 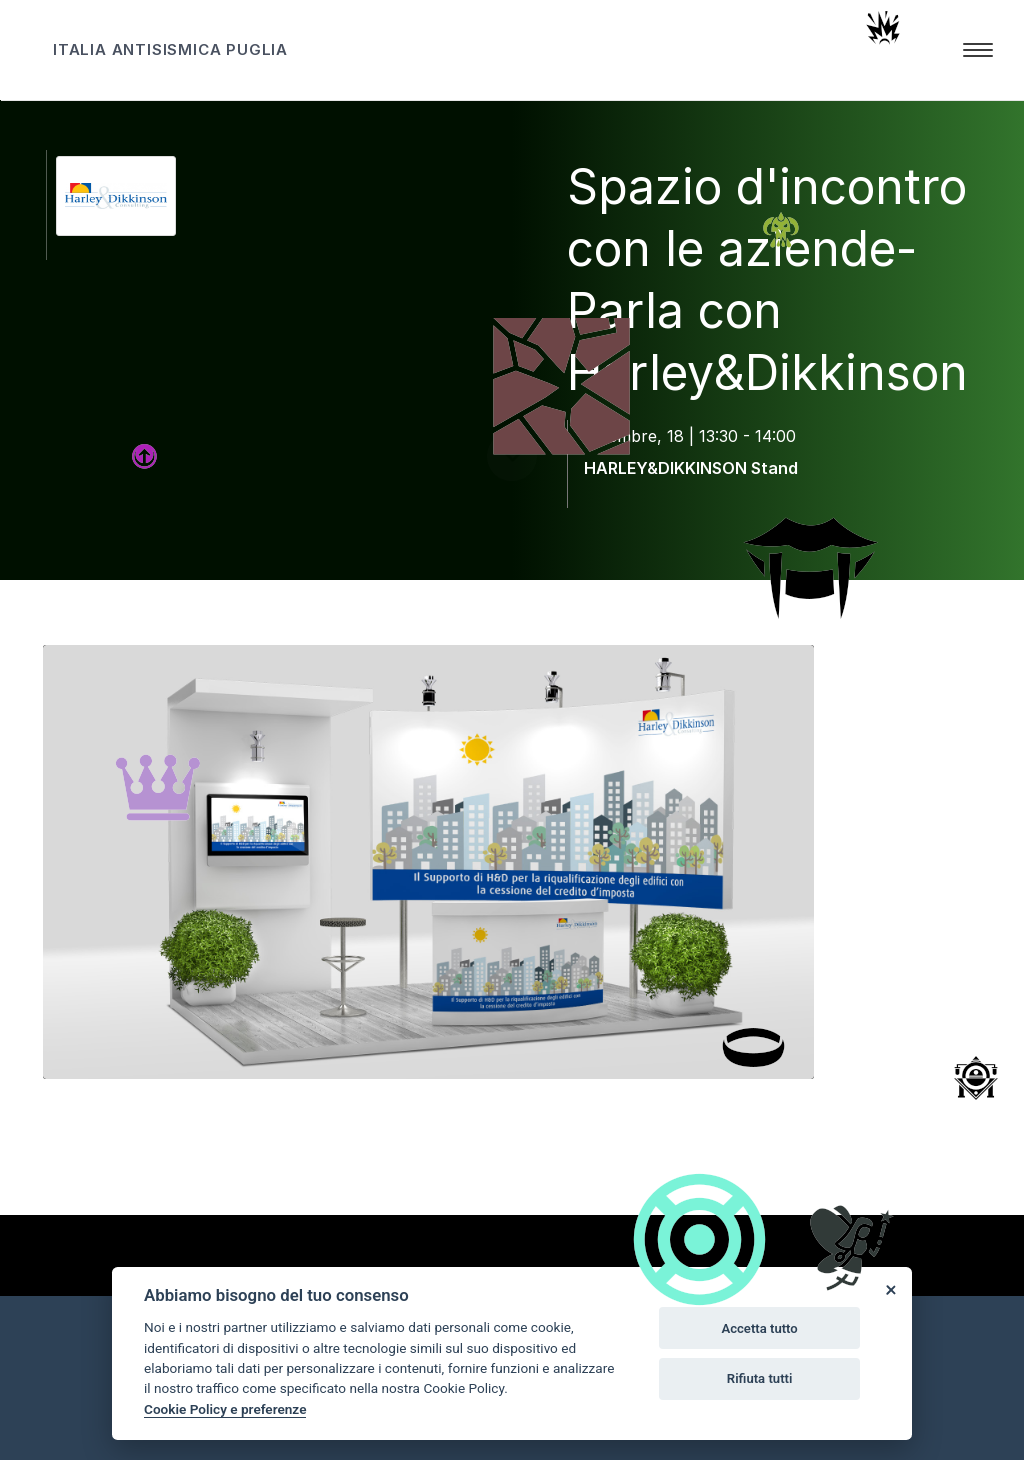 What do you see at coordinates (699, 1239) in the screenshot?
I see `target or focus indicator` at bounding box center [699, 1239].